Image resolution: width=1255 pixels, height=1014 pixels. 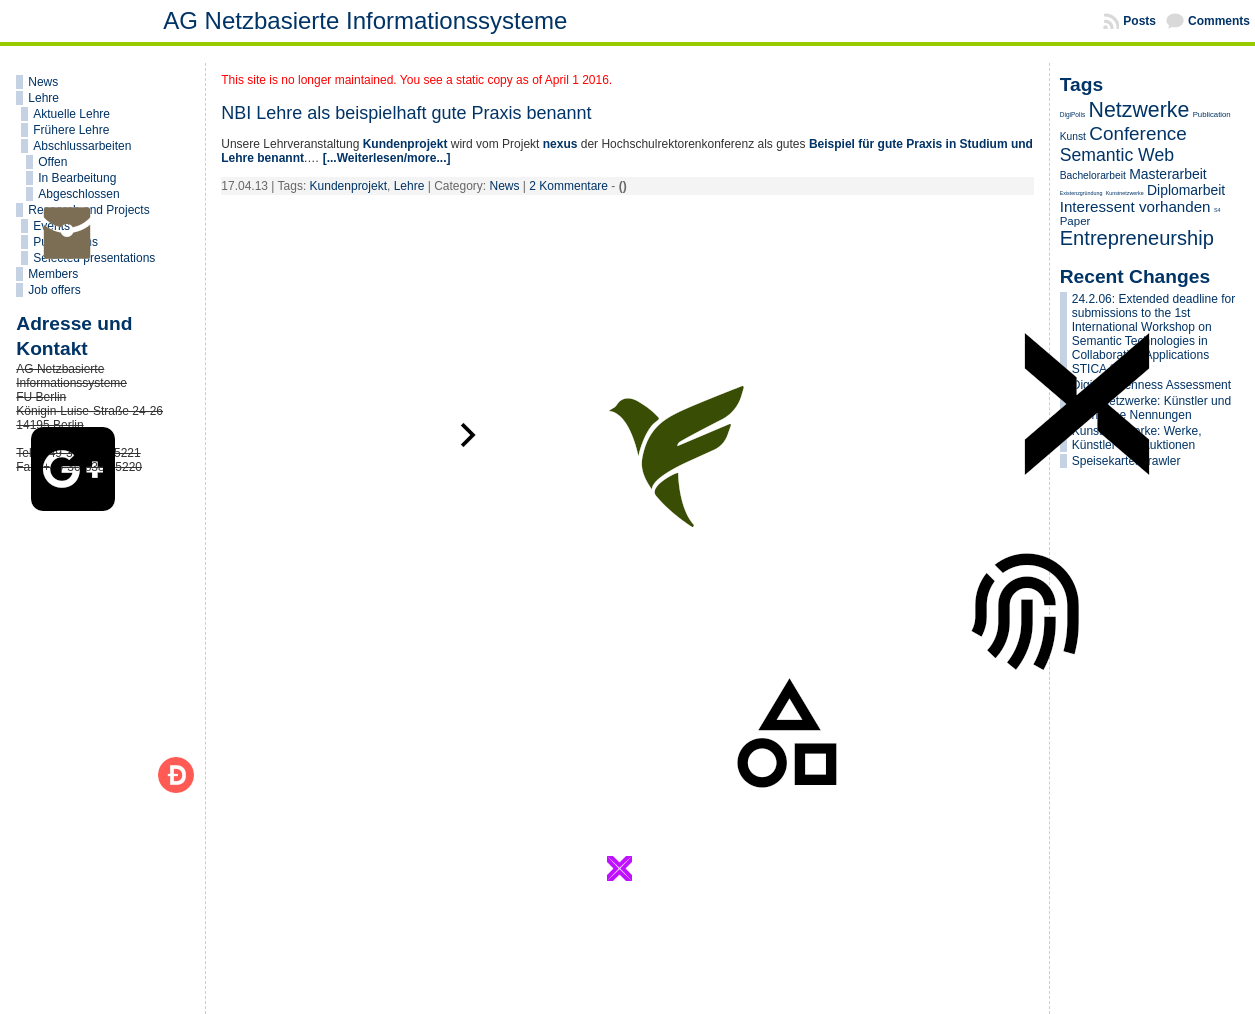 I want to click on view dogecoin wallet or balance, so click(x=176, y=775).